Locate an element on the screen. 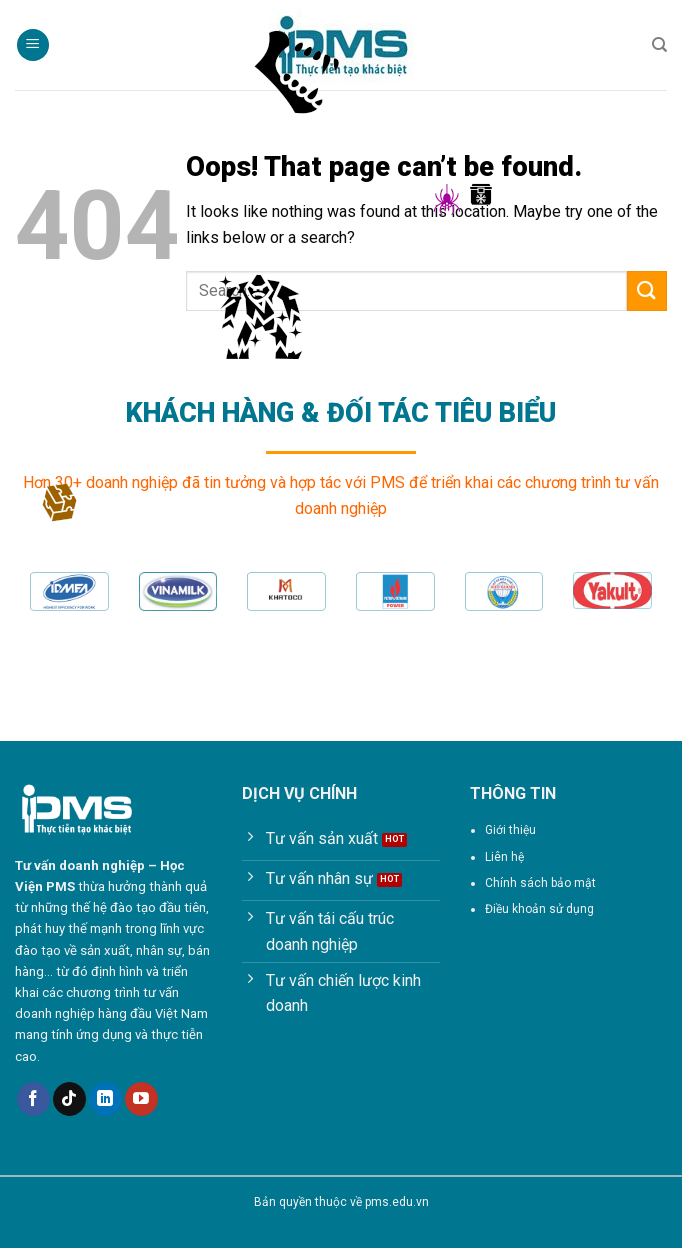  ice golem character or unit in a game is located at coordinates (260, 316).